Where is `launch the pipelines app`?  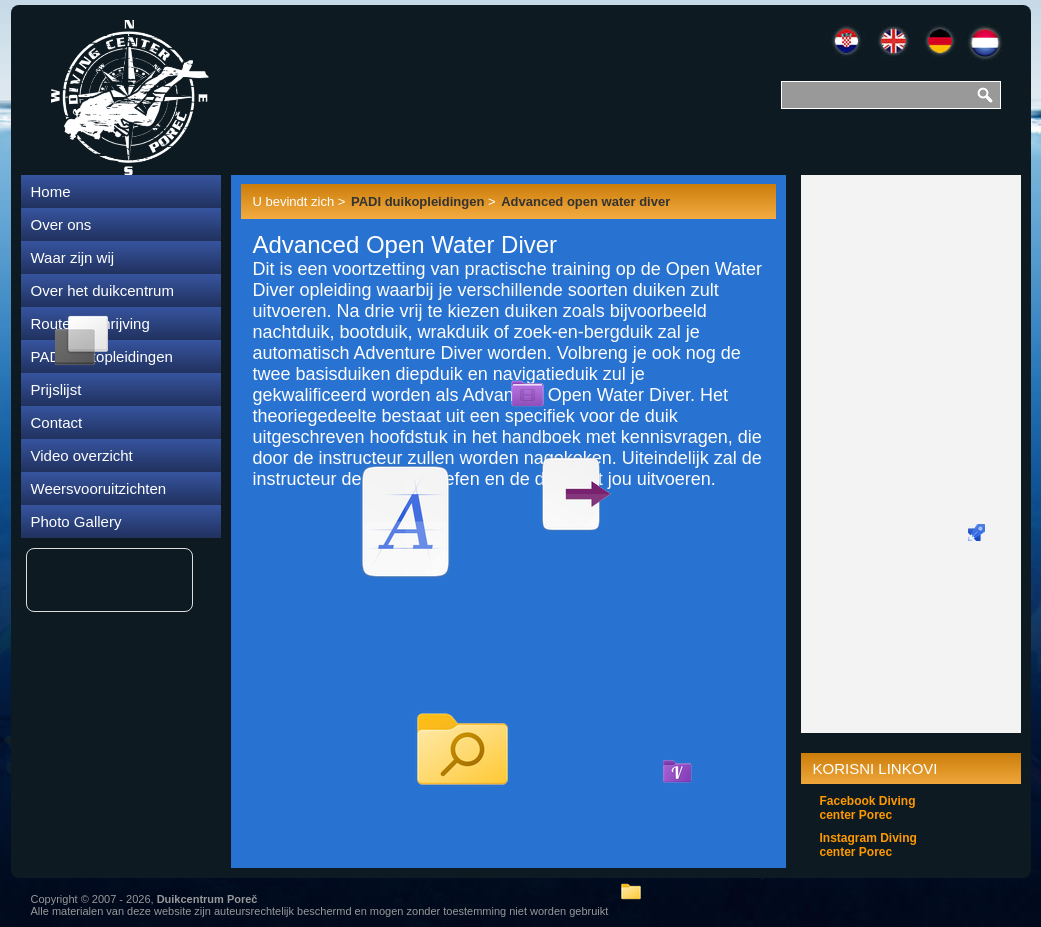 launch the pipelines app is located at coordinates (976, 532).